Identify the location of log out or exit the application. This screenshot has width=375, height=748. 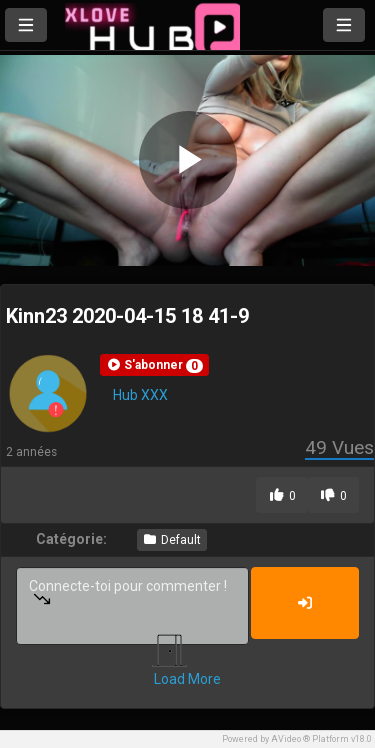
(169, 650).